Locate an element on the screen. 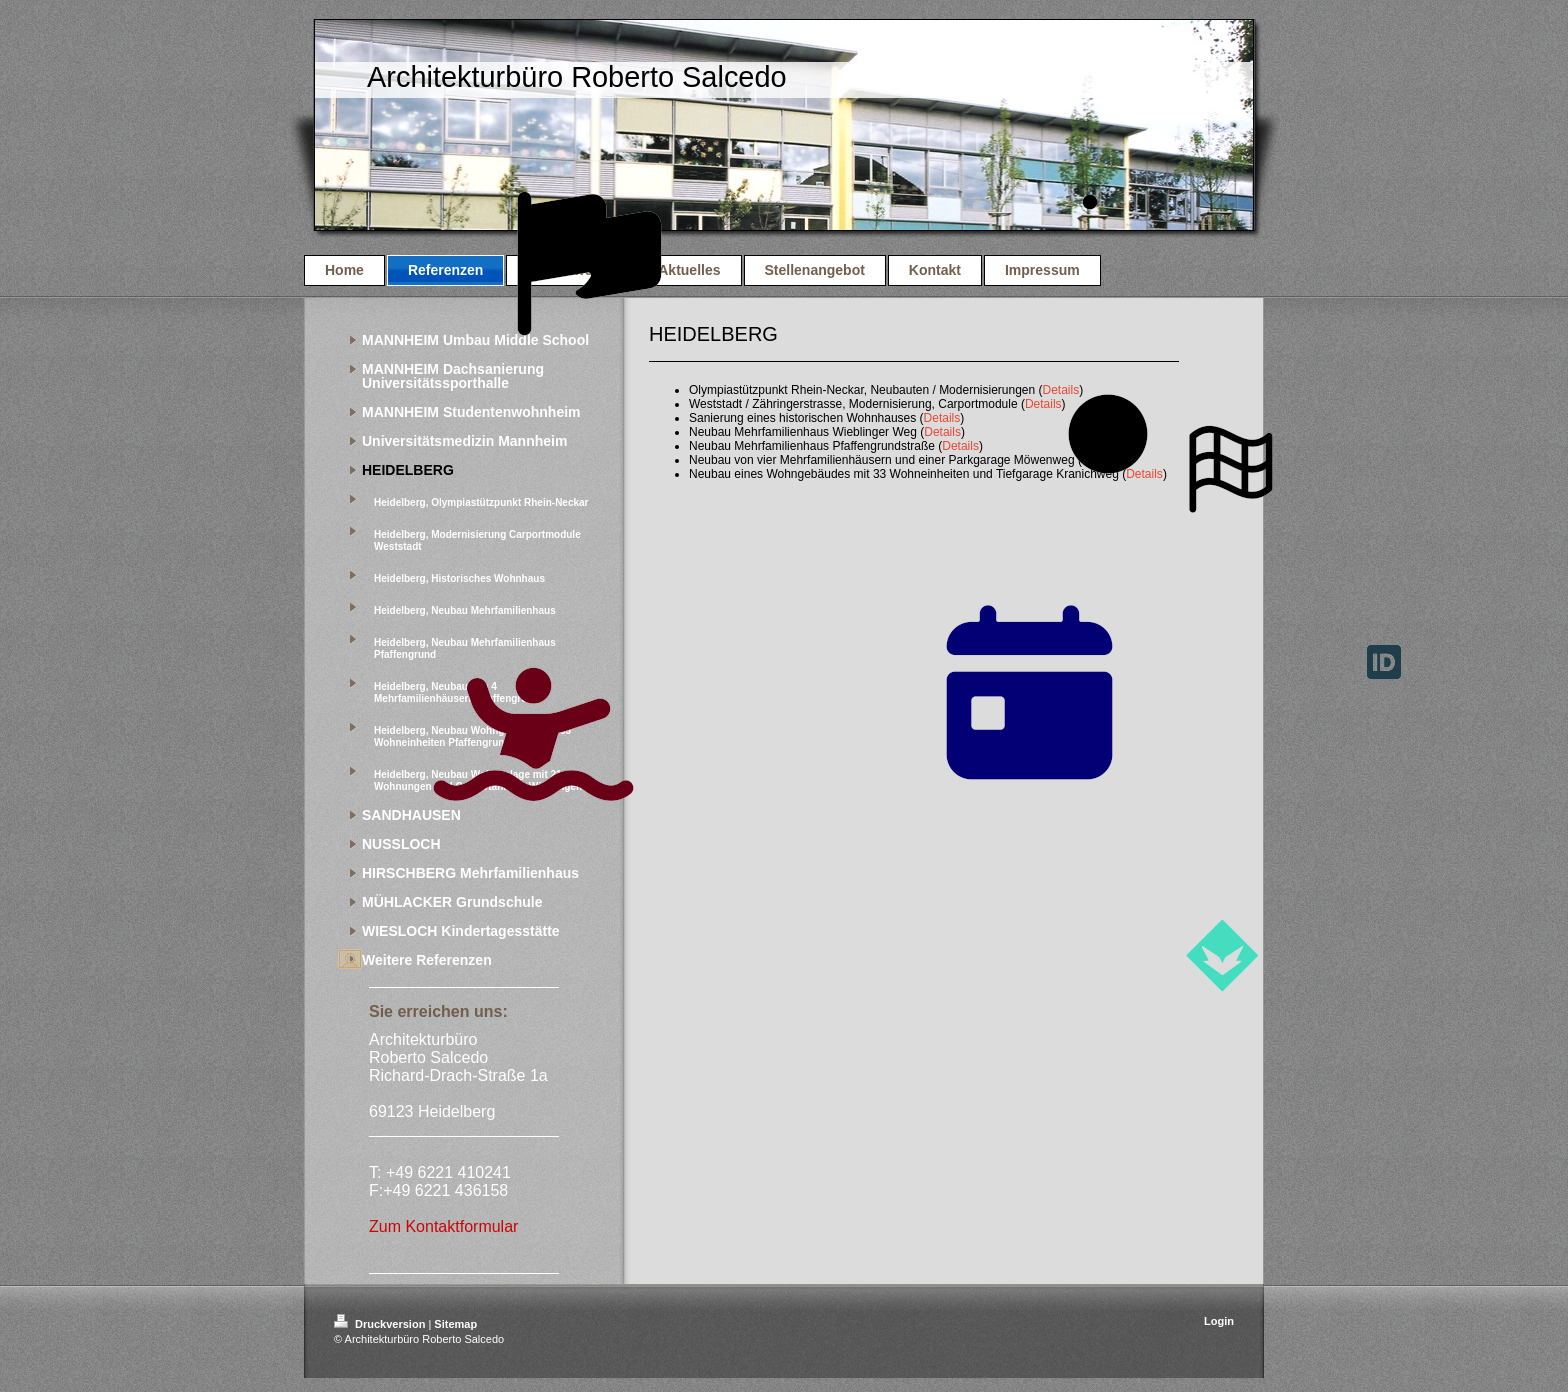 The width and height of the screenshot is (1568, 1392). view user ID or identification details is located at coordinates (1384, 662).